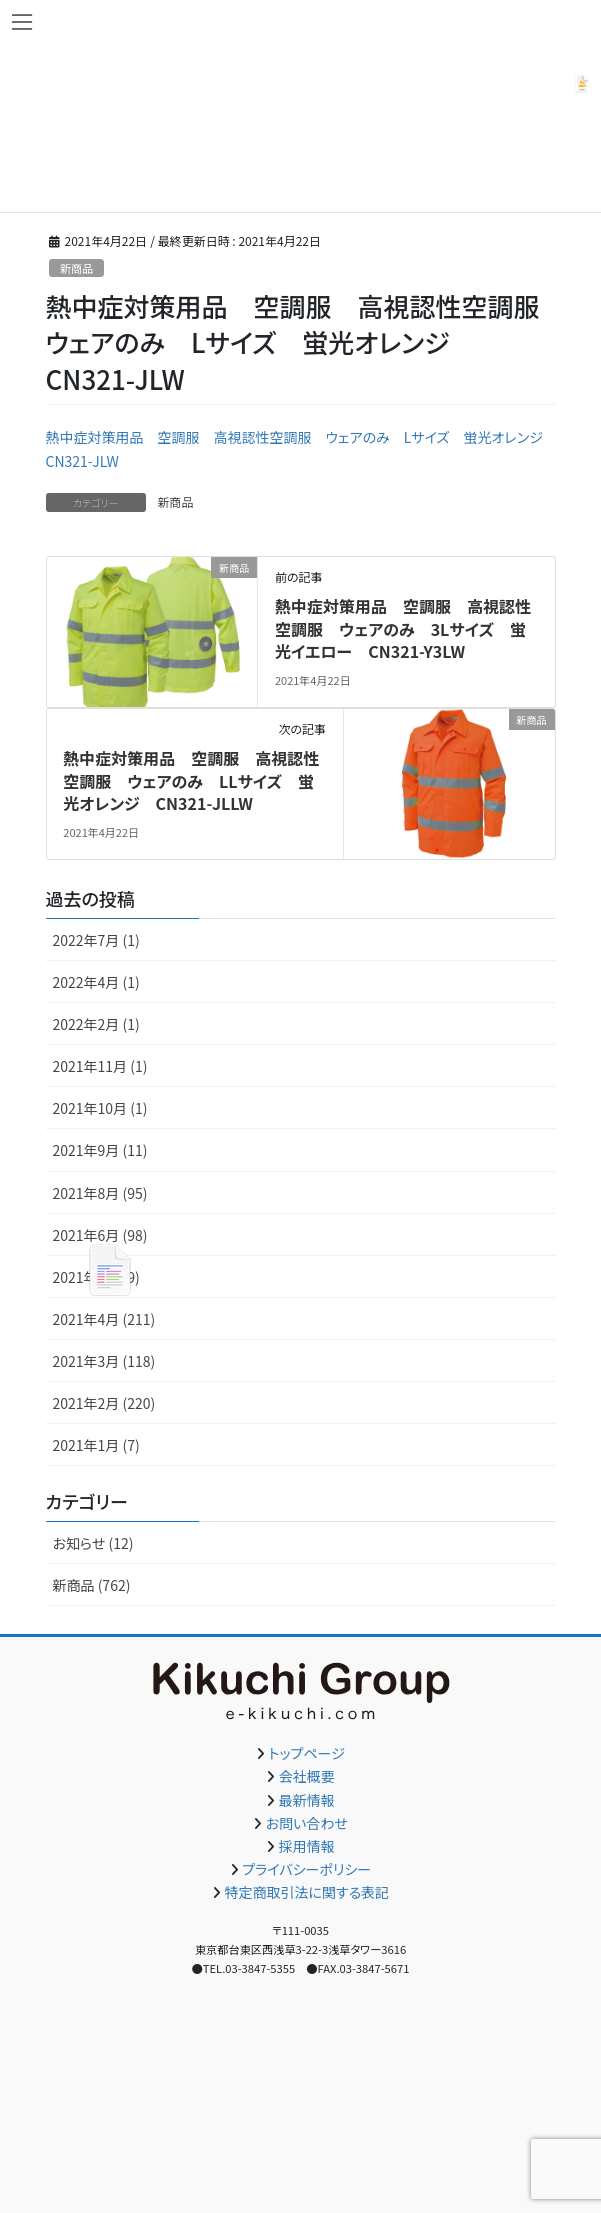  I want to click on a script or code file, so click(110, 1270).